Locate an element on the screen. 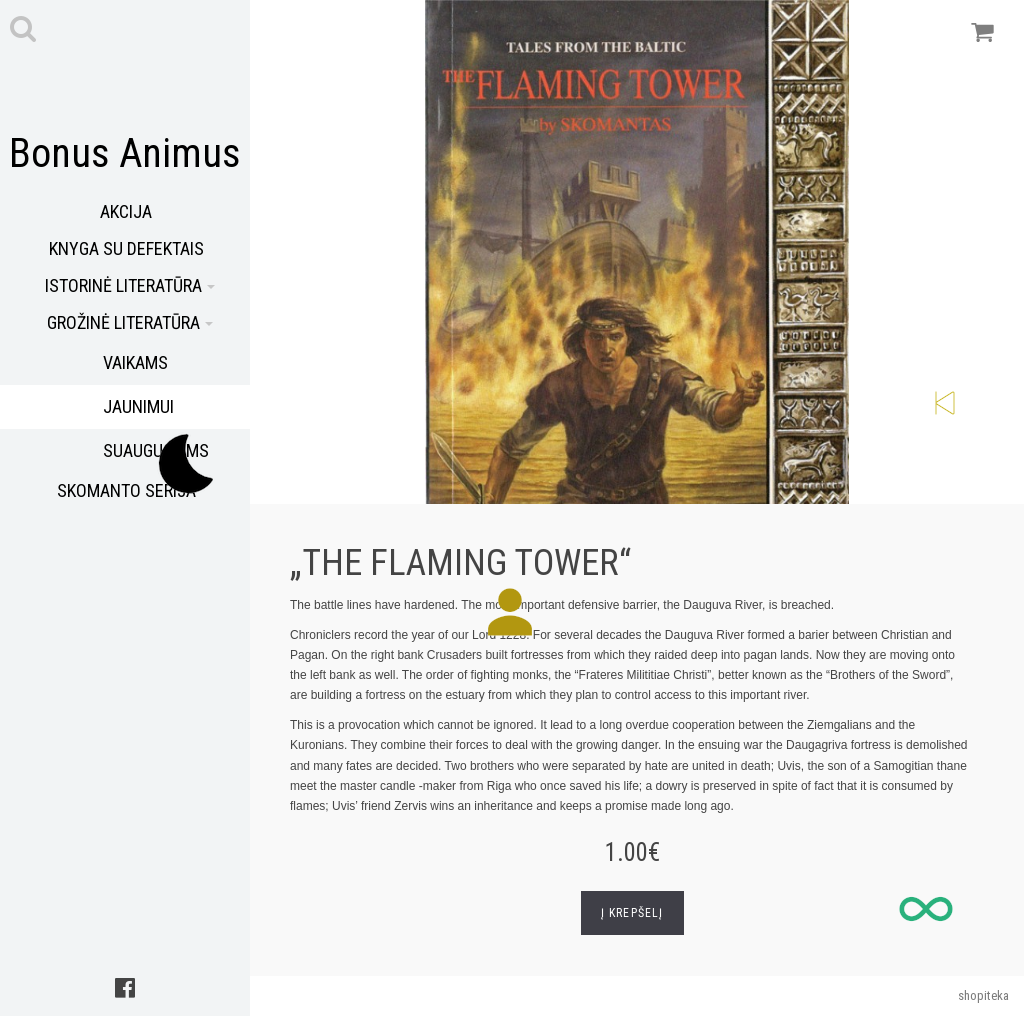  view your profile is located at coordinates (510, 612).